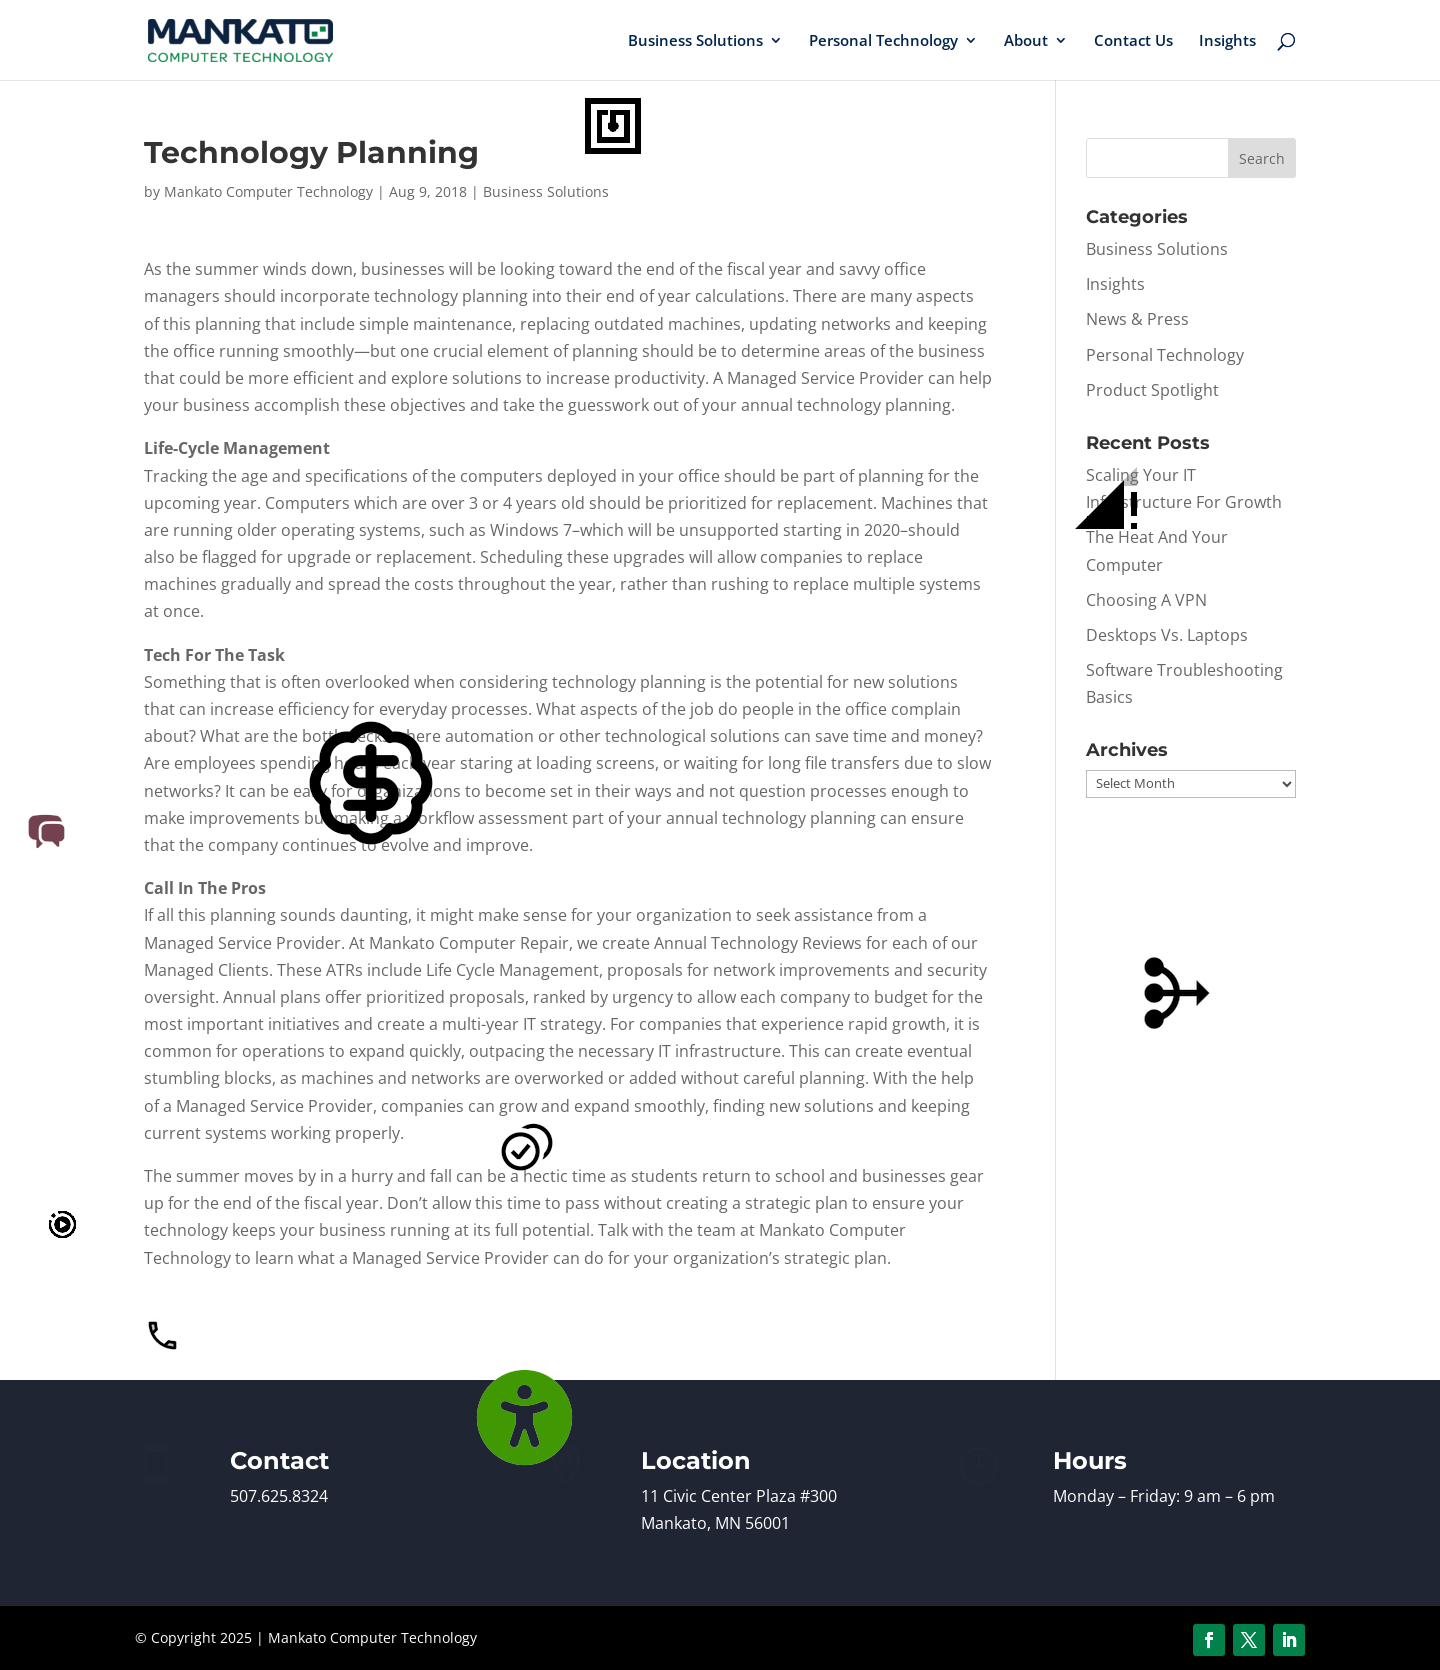  I want to click on manage ad mediation settings, so click(1177, 993).